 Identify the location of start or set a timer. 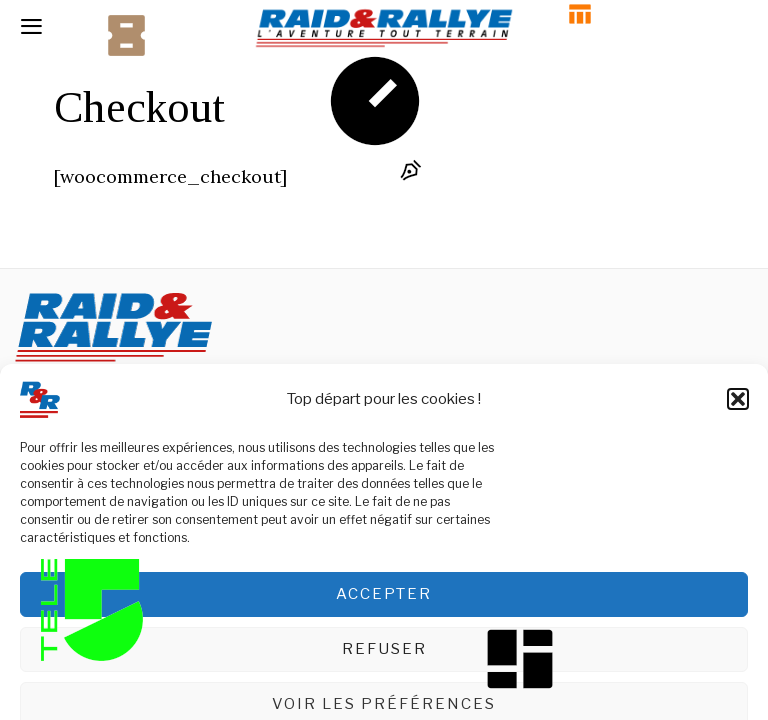
(375, 101).